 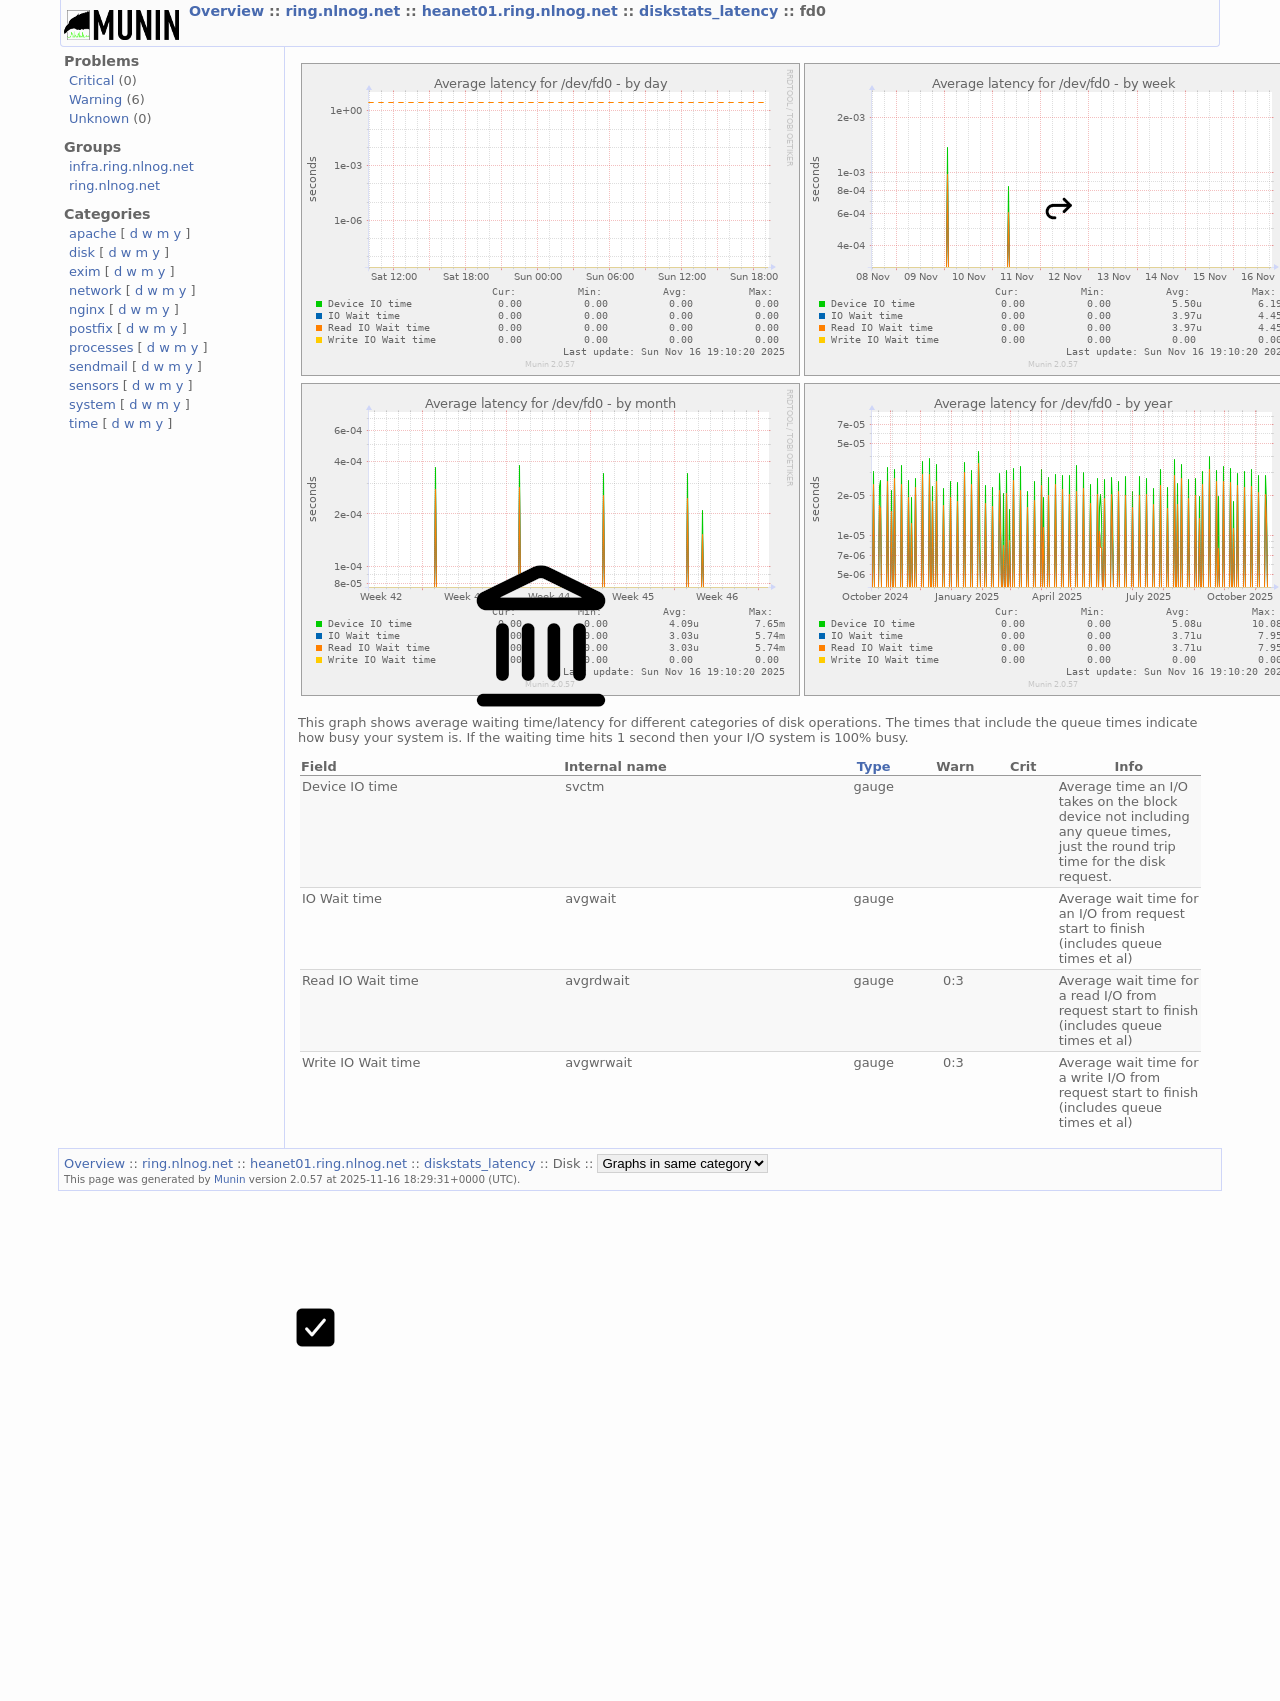 I want to click on select or confirm an option, so click(x=315, y=1327).